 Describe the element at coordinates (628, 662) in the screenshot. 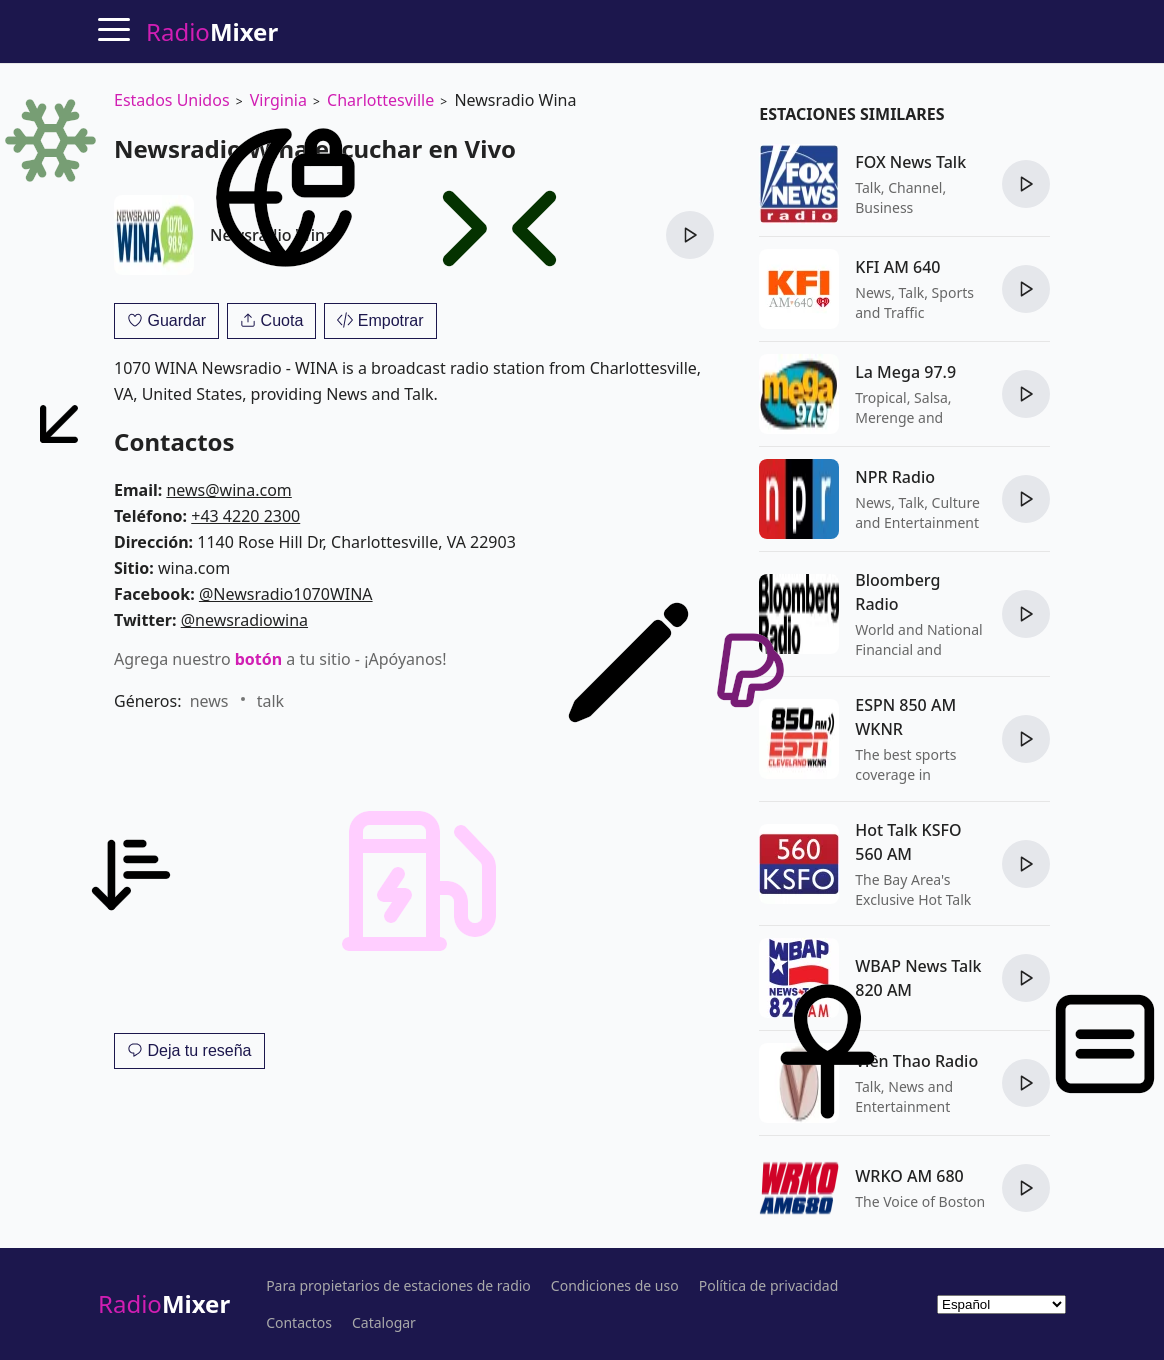

I see `edit content or text` at that location.